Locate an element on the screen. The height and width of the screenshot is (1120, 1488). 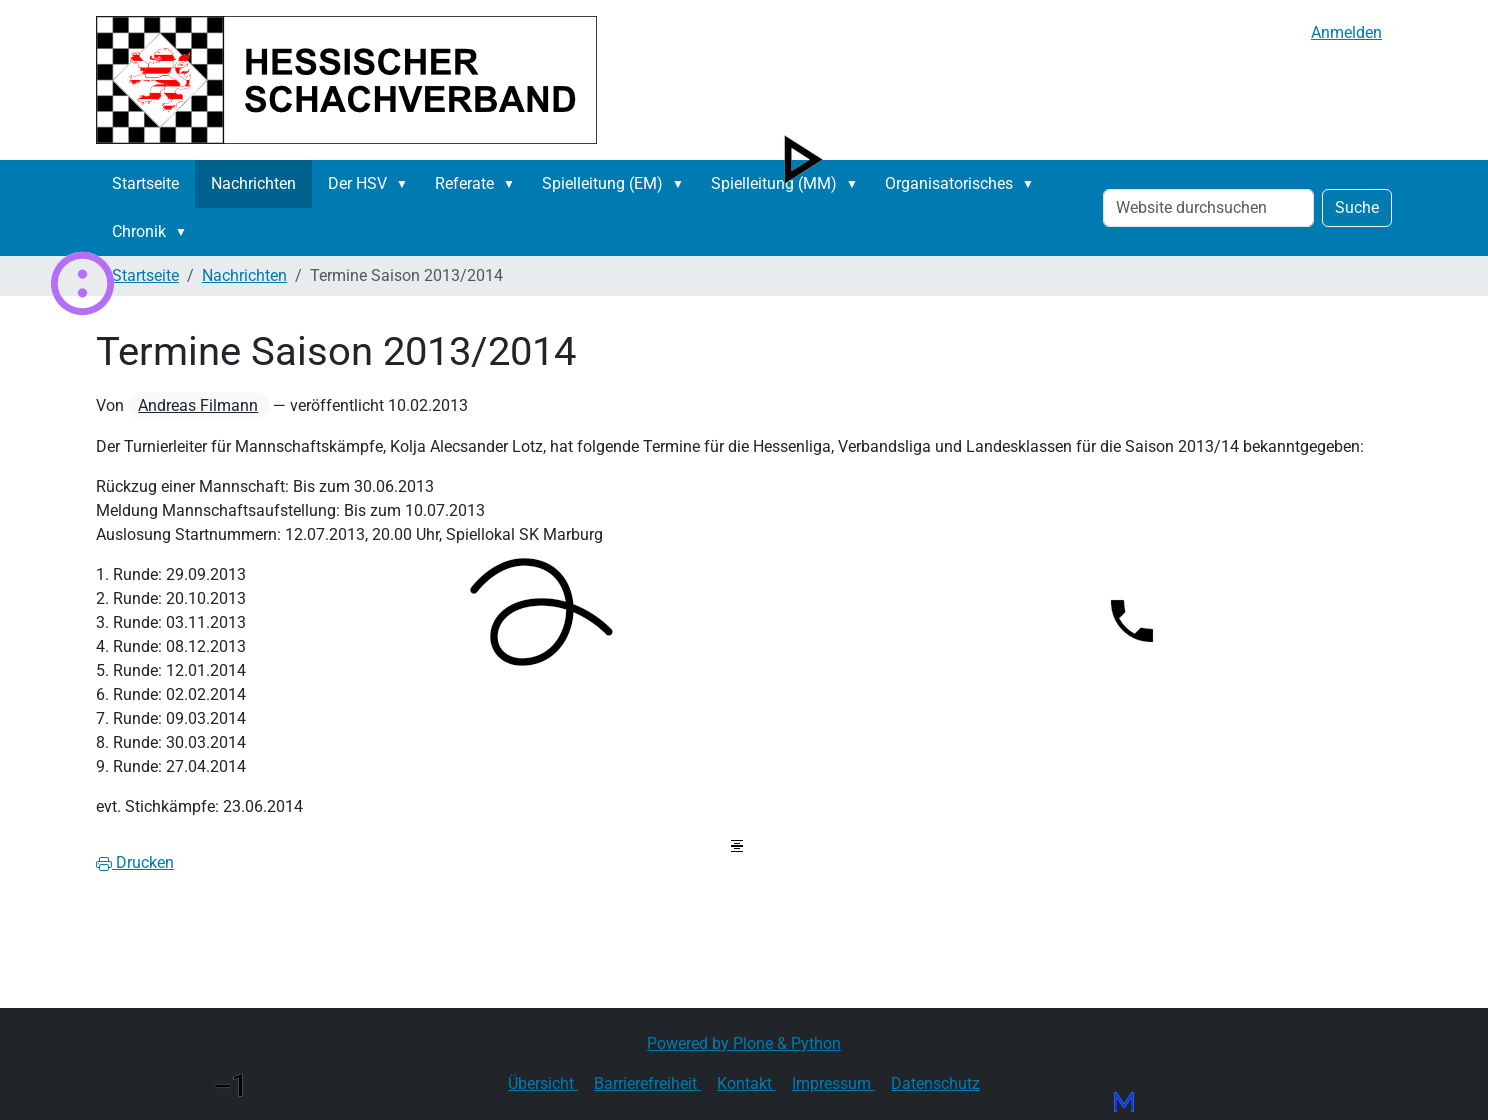
decrease exposure by one stop in photo editing is located at coordinates (230, 1086).